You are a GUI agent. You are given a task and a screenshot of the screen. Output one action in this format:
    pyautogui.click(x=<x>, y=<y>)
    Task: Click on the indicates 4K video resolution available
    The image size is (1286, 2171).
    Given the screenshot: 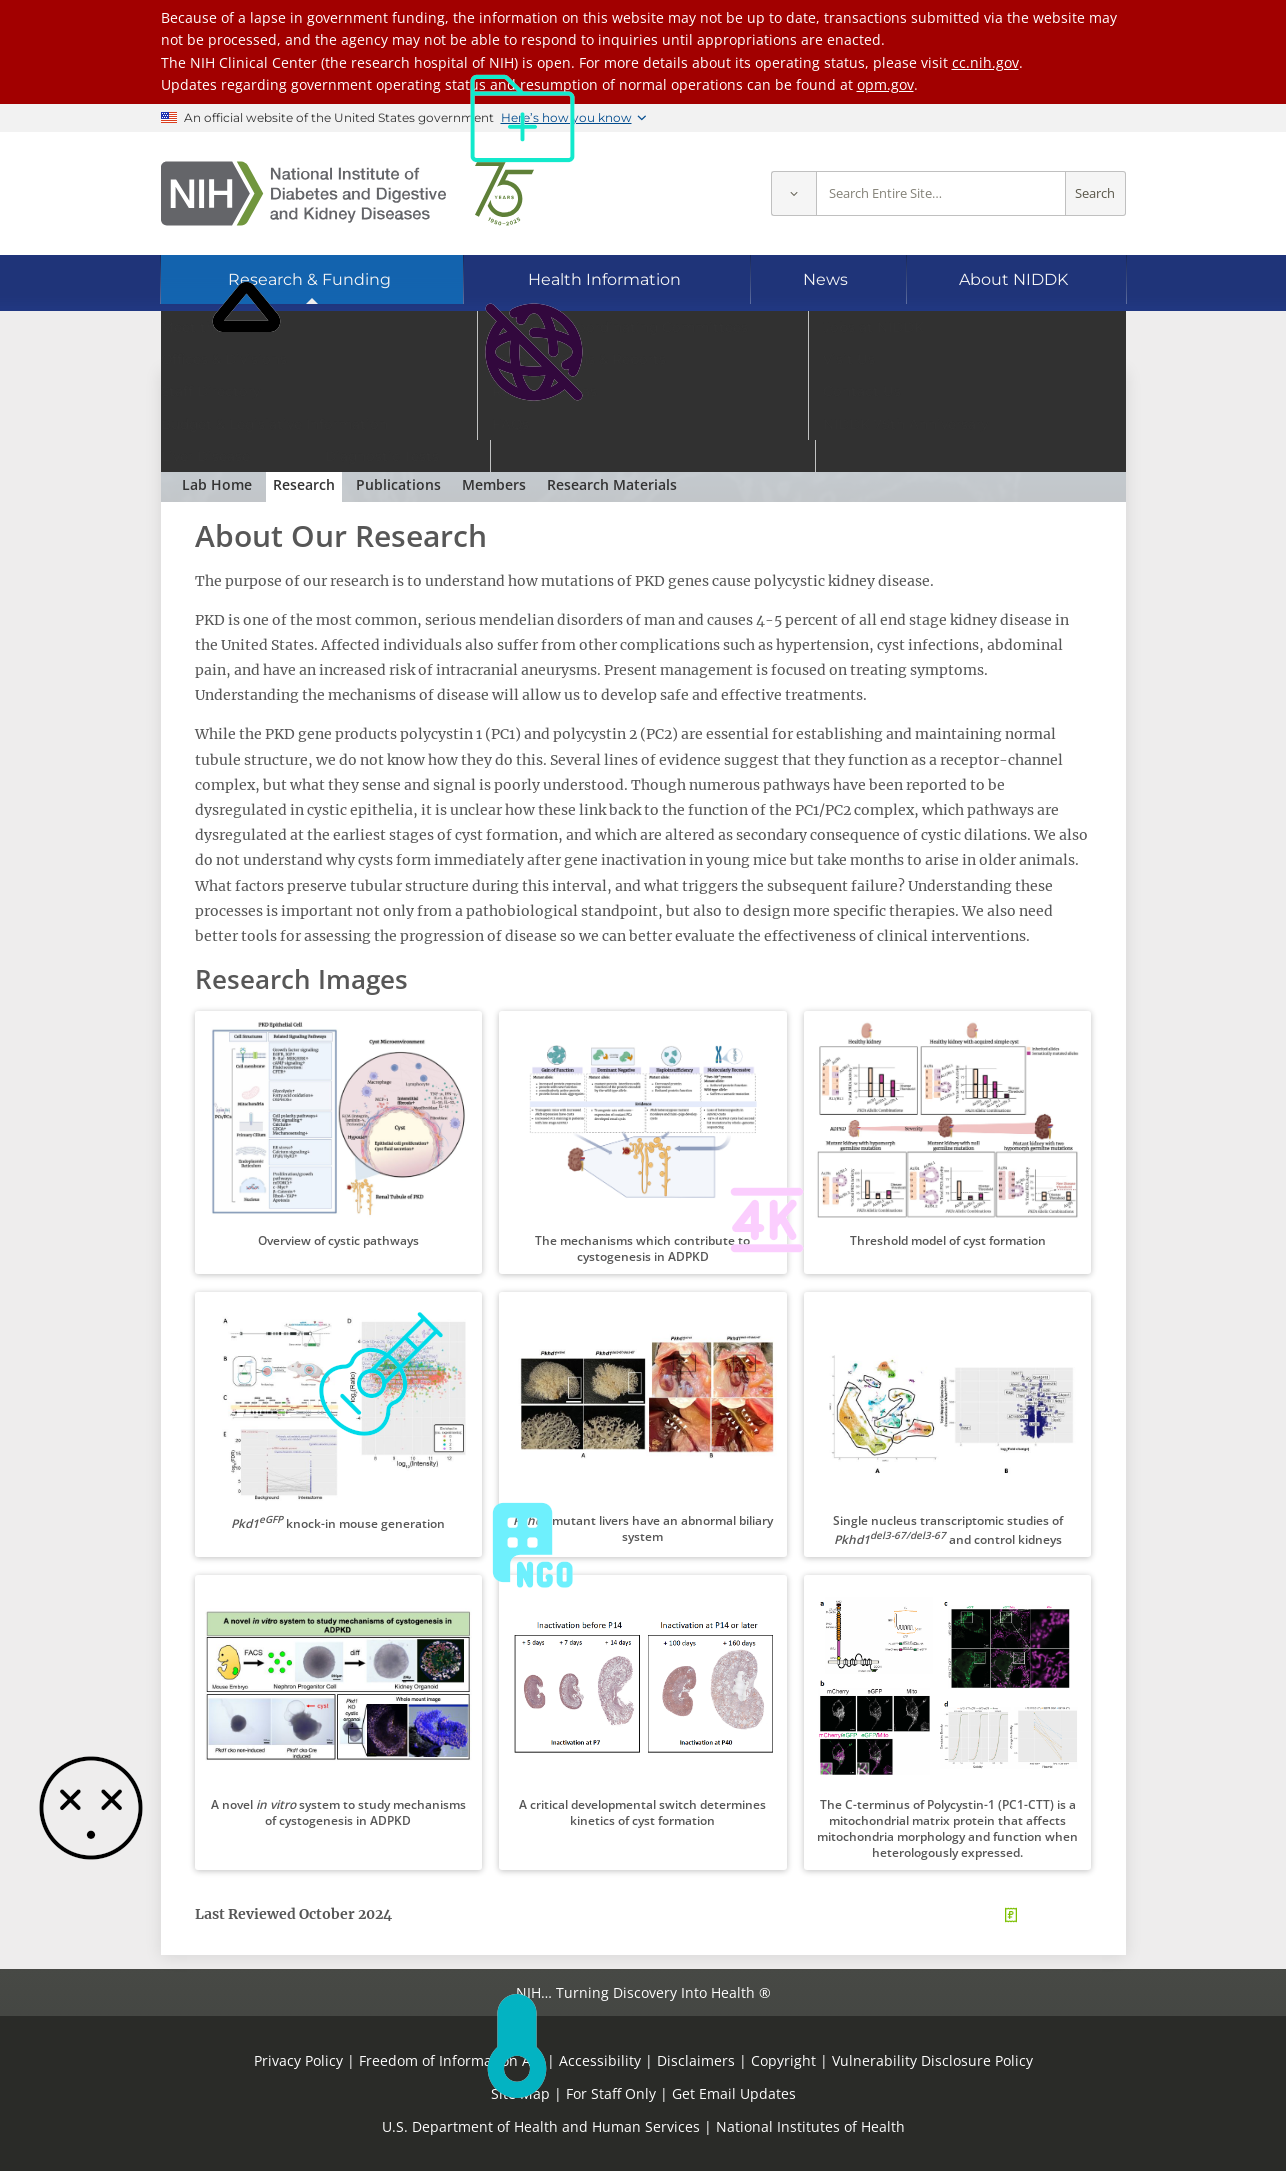 What is the action you would take?
    pyautogui.click(x=767, y=1220)
    